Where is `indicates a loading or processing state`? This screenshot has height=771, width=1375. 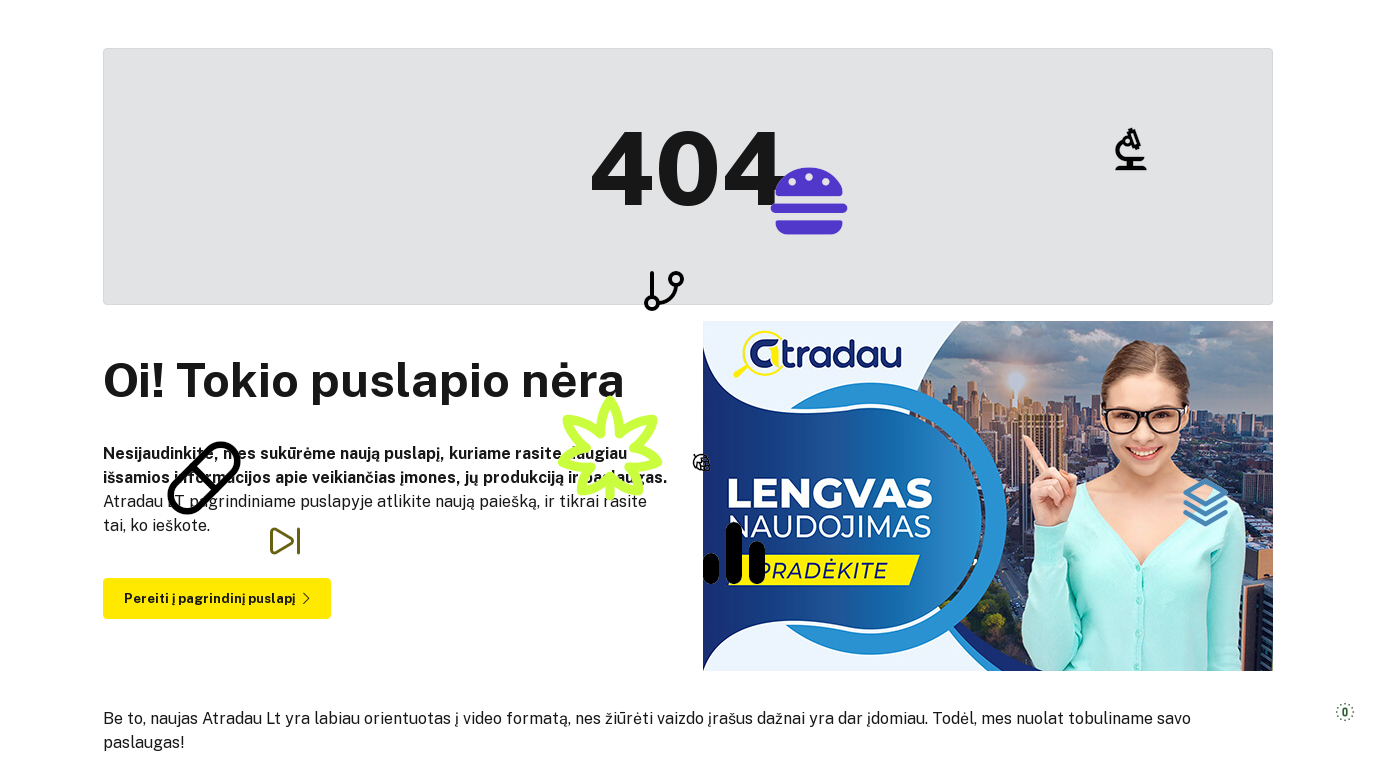
indicates a loading or processing state is located at coordinates (1345, 712).